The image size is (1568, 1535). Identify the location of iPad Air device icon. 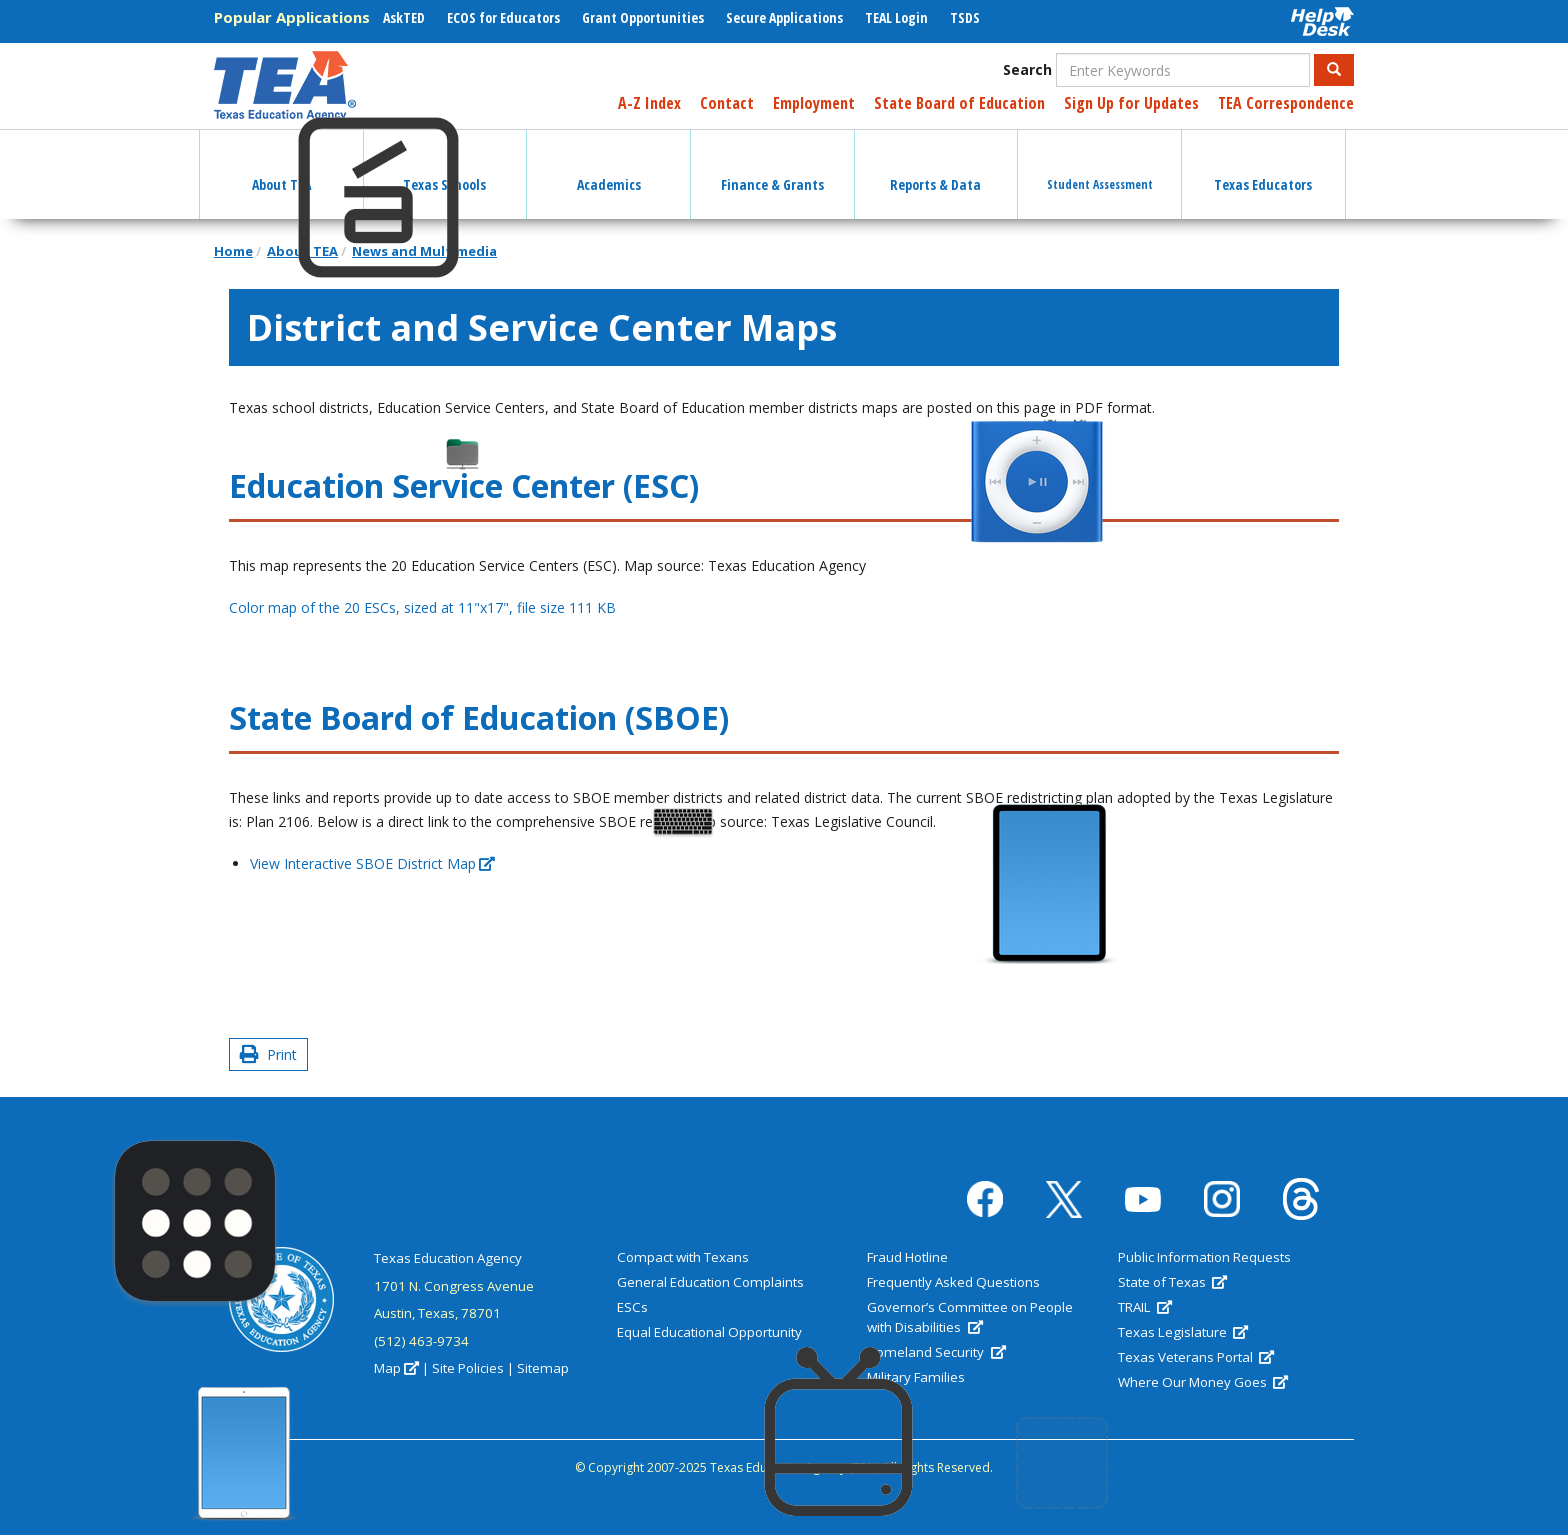
(1049, 884).